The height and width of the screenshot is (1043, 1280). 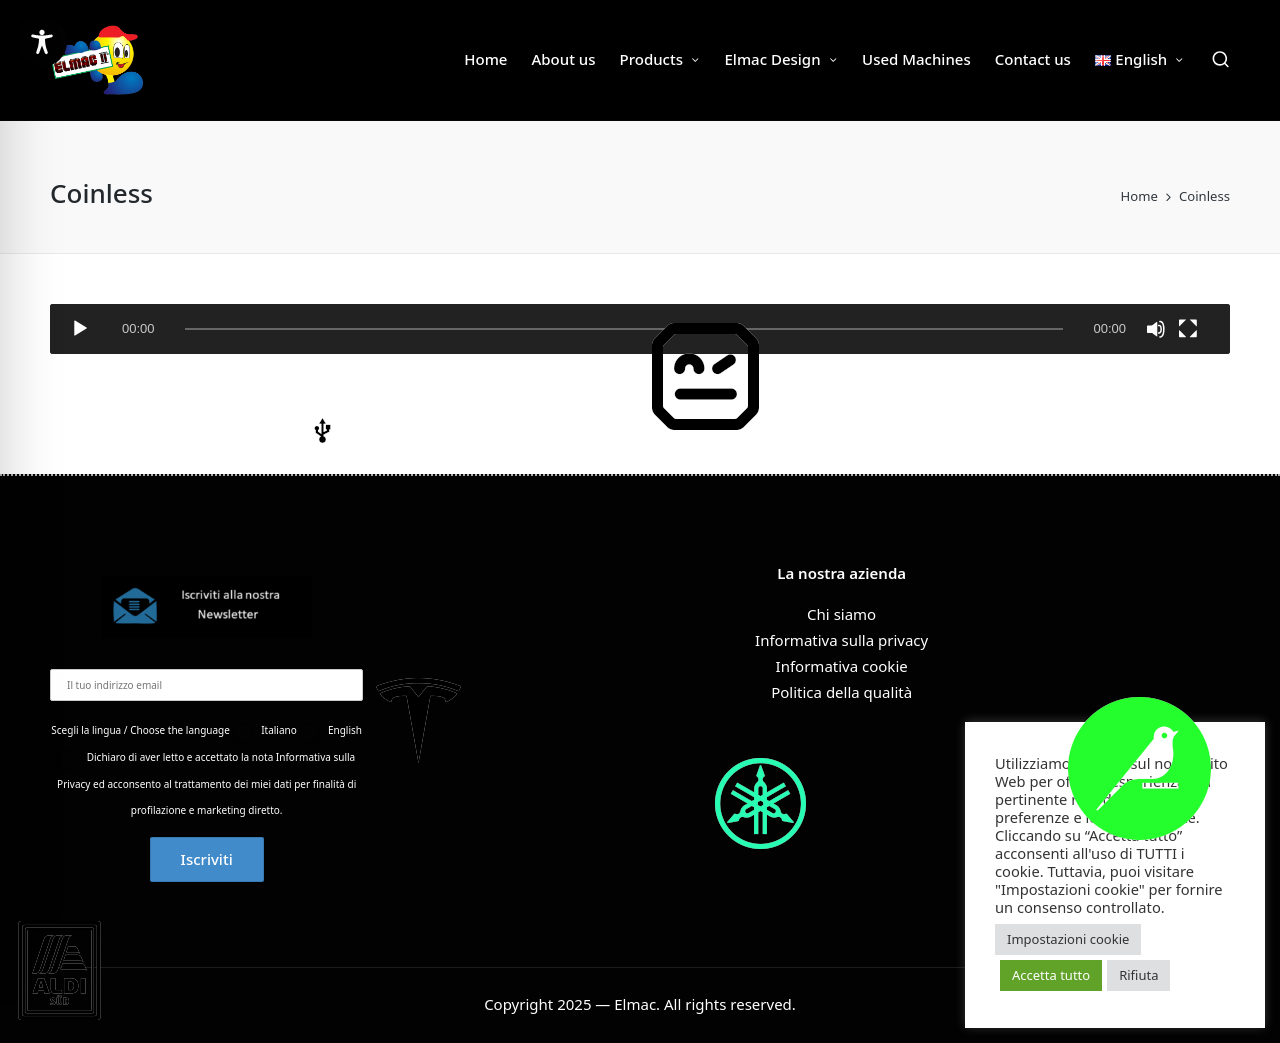 I want to click on aldi süd company logo, so click(x=59, y=970).